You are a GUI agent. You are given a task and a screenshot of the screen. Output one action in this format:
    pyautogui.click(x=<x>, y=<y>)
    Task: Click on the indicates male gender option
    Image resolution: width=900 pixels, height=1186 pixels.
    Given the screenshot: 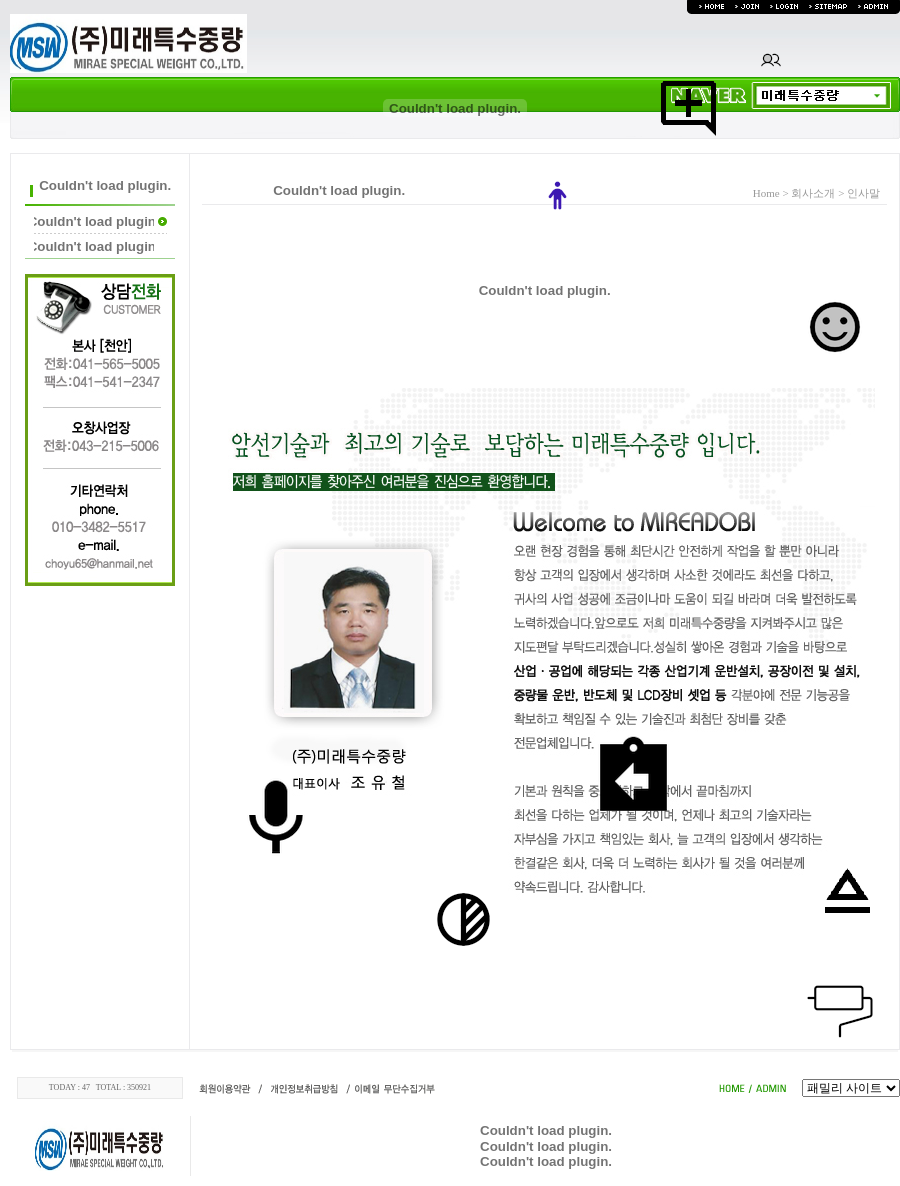 What is the action you would take?
    pyautogui.click(x=557, y=195)
    